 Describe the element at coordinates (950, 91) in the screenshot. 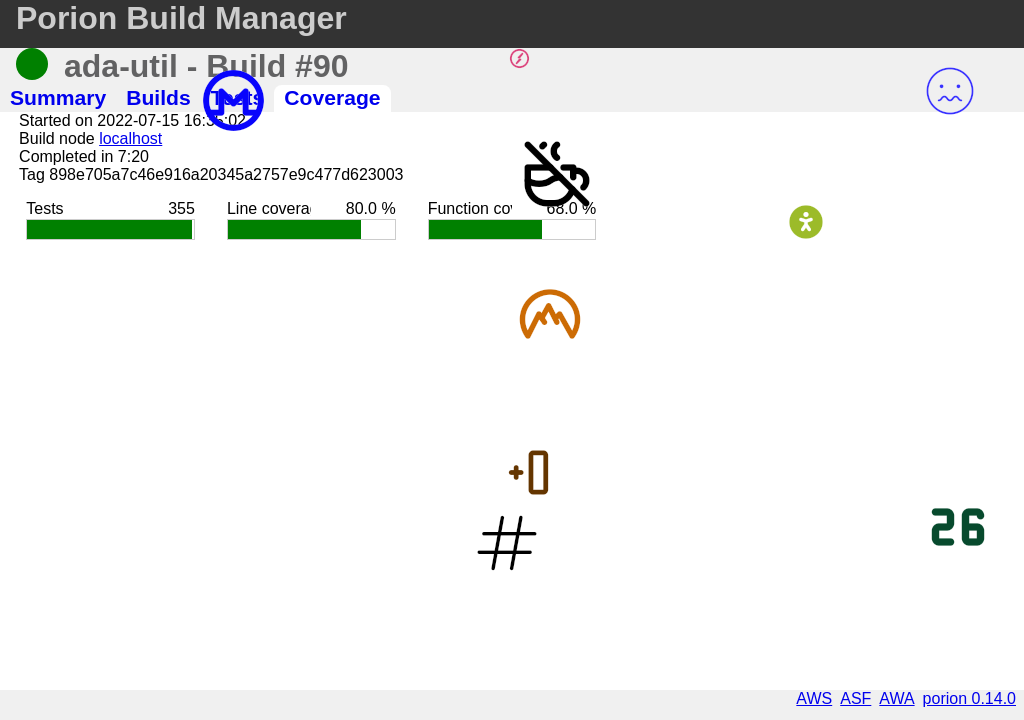

I see `indicates an error or something went wrong` at that location.